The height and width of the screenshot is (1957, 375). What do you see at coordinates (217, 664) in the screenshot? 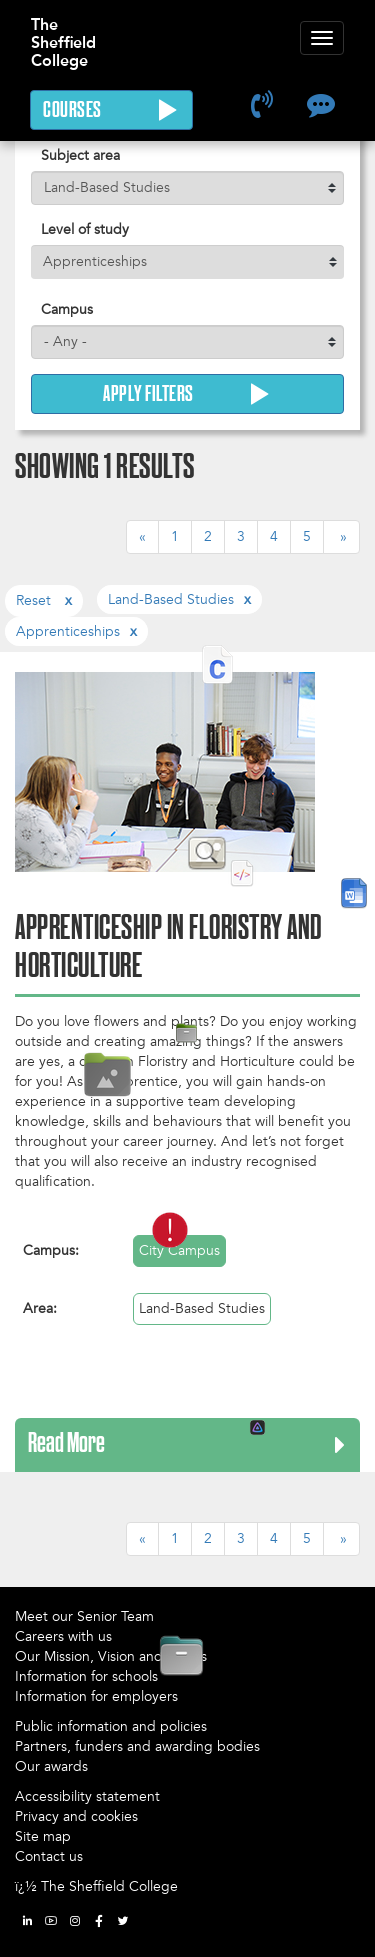
I see `a C programming language source file` at bounding box center [217, 664].